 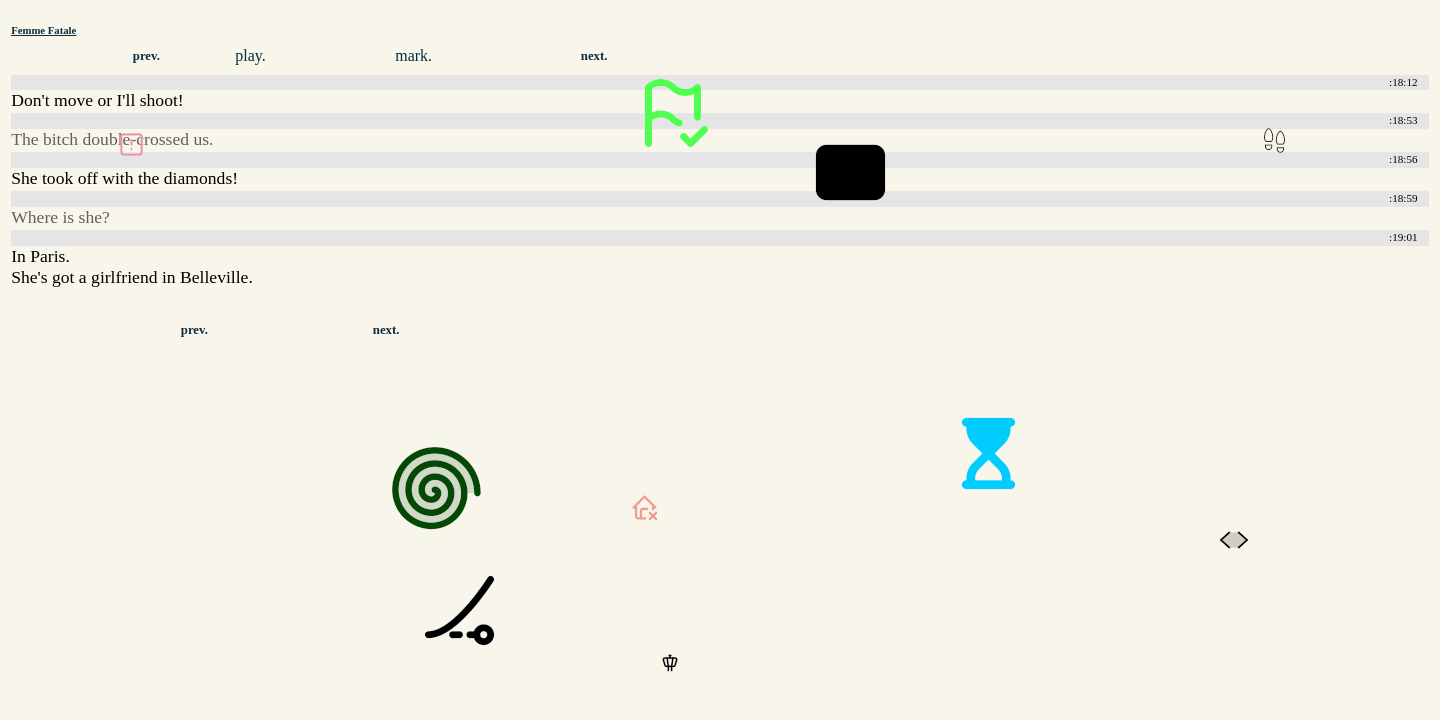 What do you see at coordinates (850, 172) in the screenshot?
I see `a placeholder or container element` at bounding box center [850, 172].